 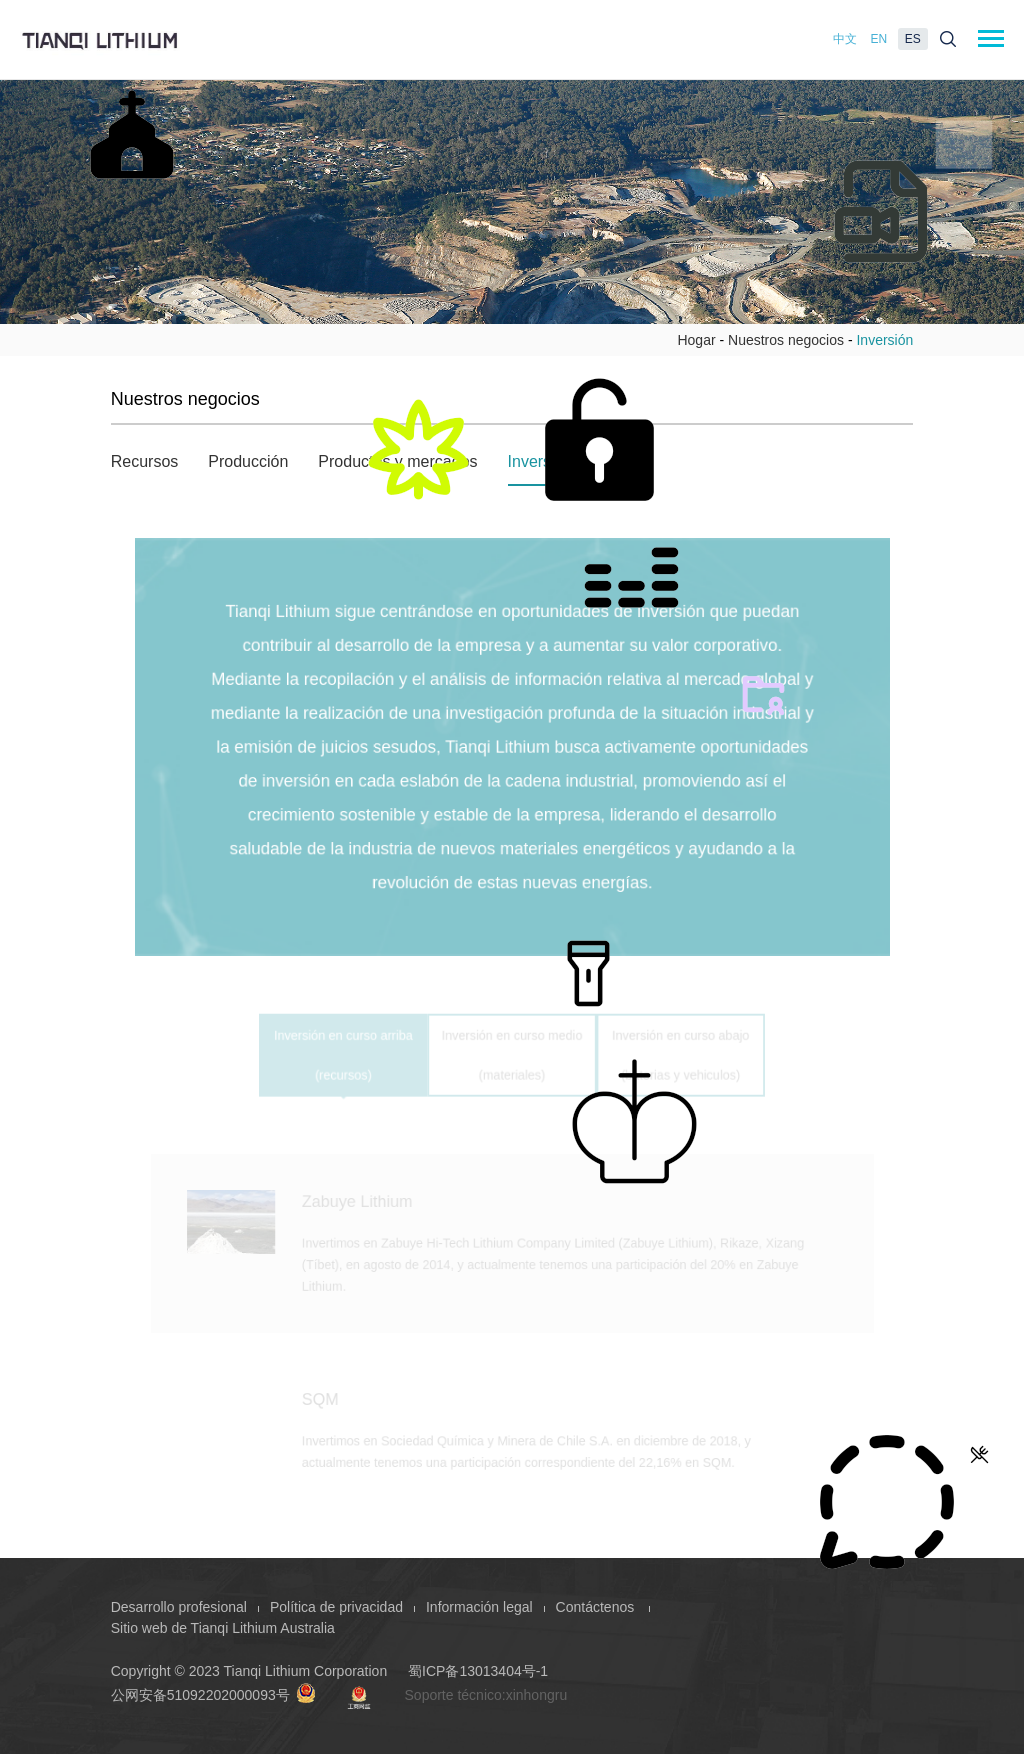 What do you see at coordinates (418, 449) in the screenshot?
I see `indicates cannabis-related content or products` at bounding box center [418, 449].